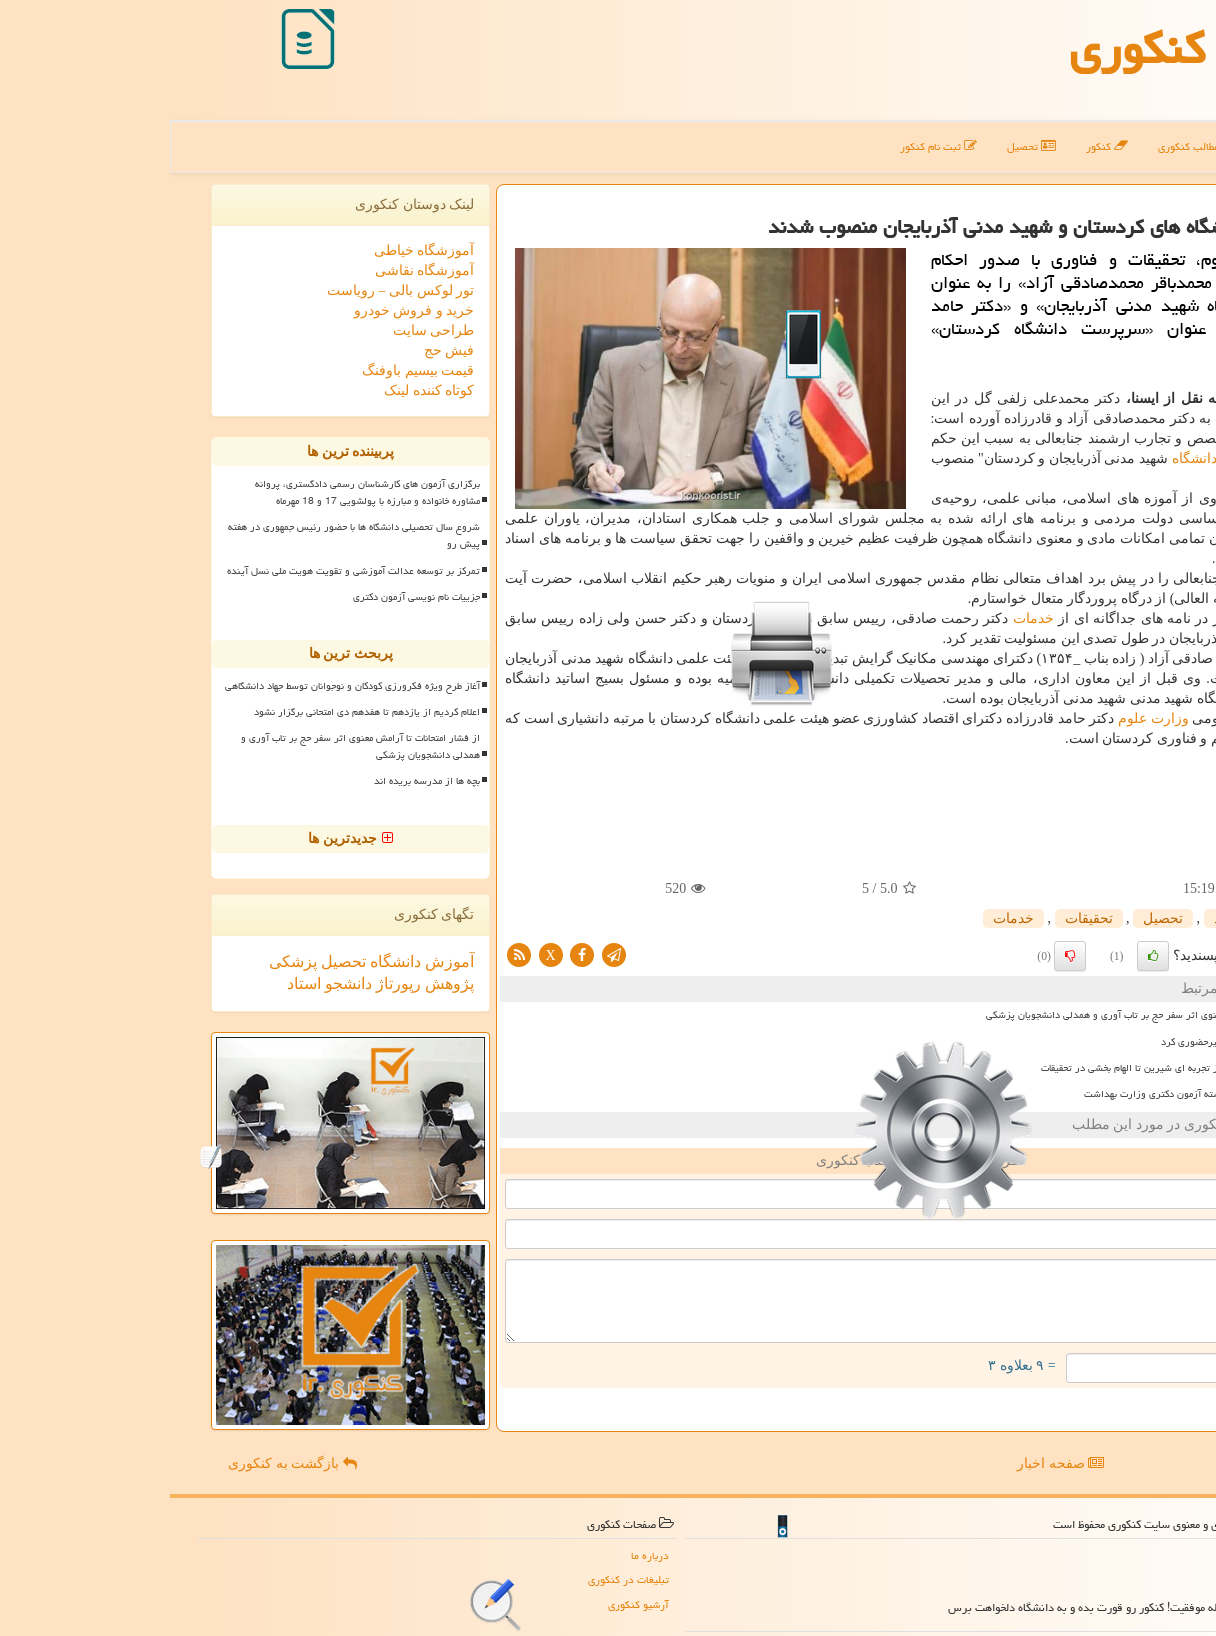 The height and width of the screenshot is (1636, 1216). I want to click on access printer settings and preferences, so click(781, 653).